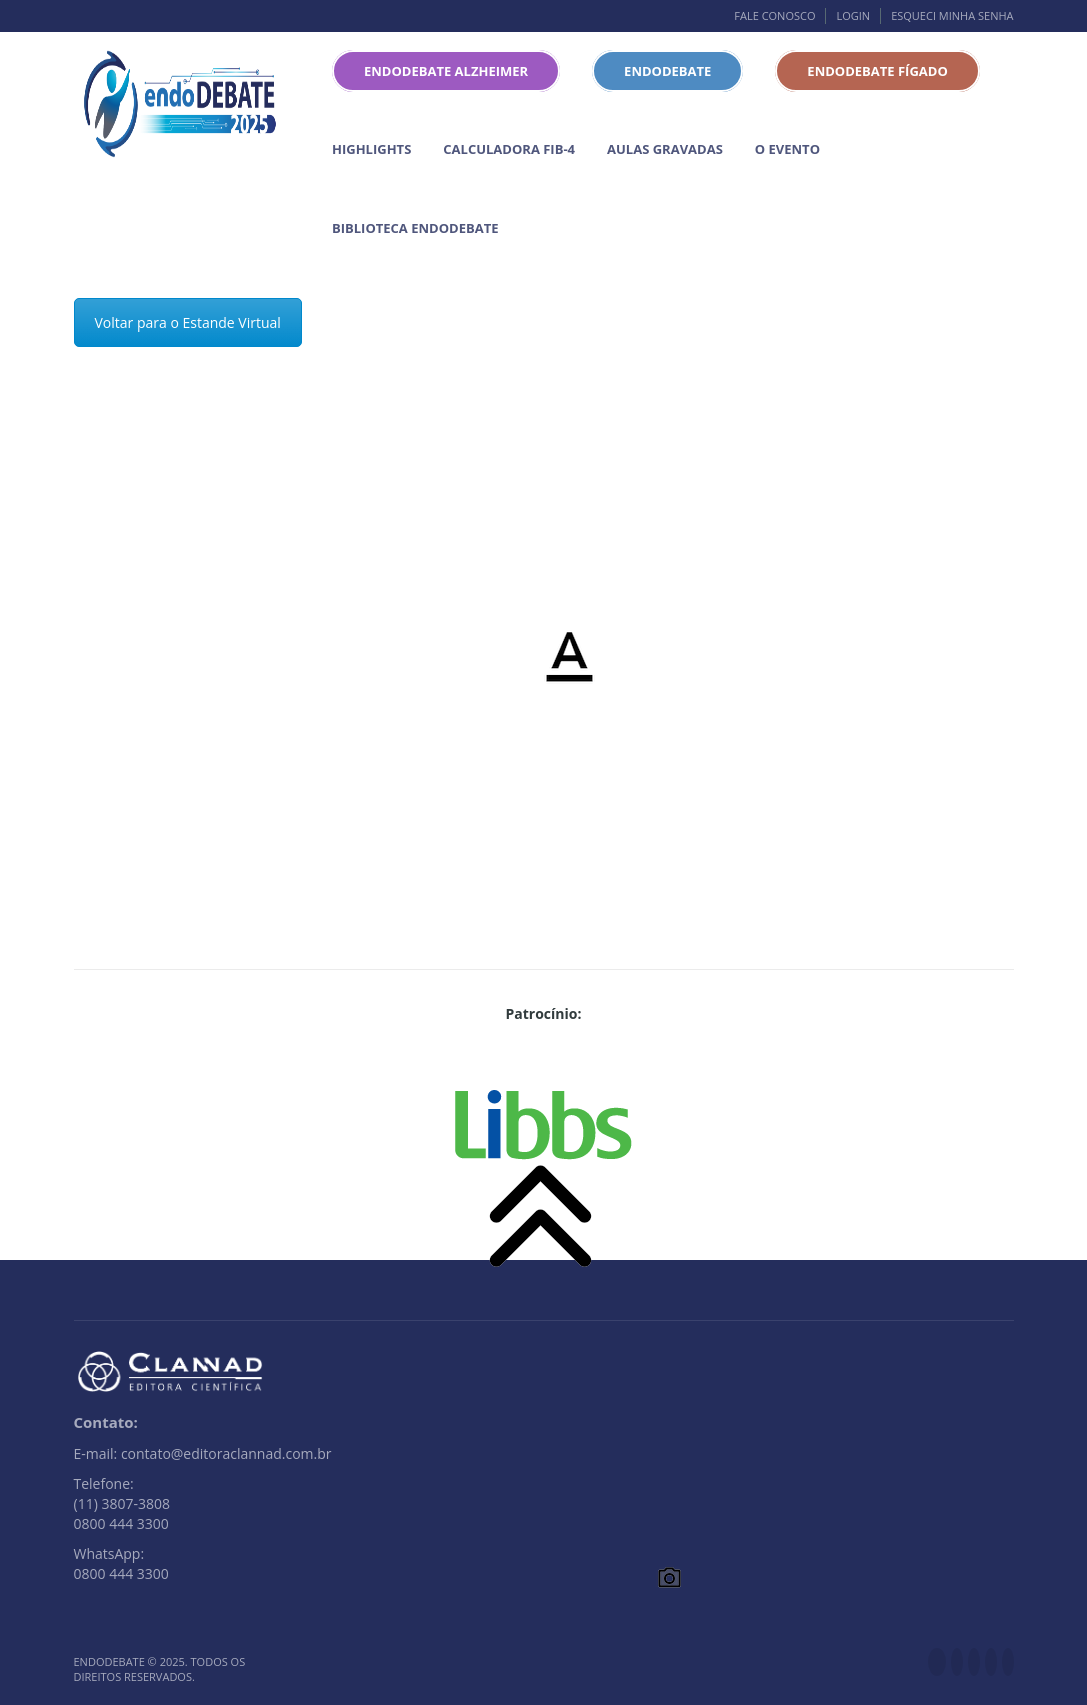 Image resolution: width=1087 pixels, height=1705 pixels. What do you see at coordinates (669, 1578) in the screenshot?
I see `take a photo` at bounding box center [669, 1578].